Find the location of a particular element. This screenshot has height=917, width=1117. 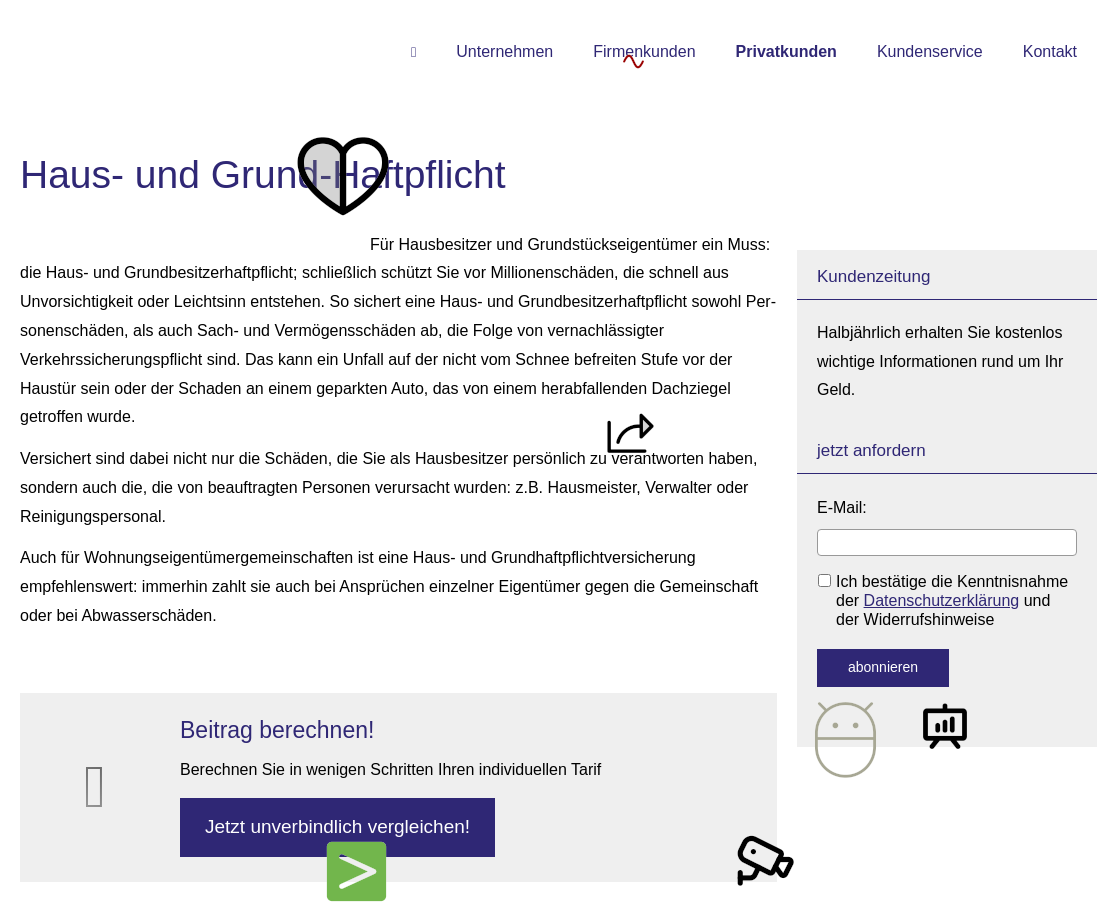

indicates partial like or favorite status is located at coordinates (343, 173).